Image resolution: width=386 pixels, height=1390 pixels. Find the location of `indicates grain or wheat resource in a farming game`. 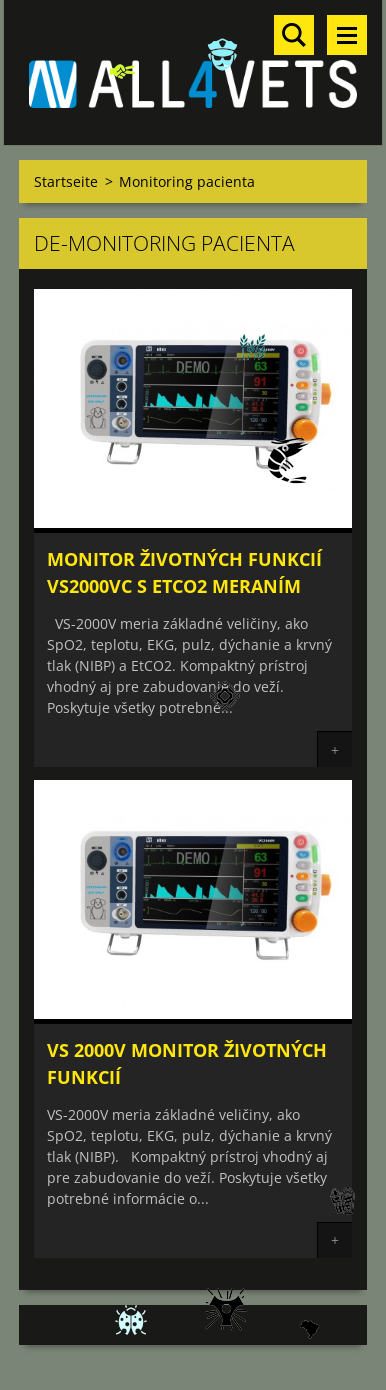

indicates grain or wheat resource in a farming game is located at coordinates (253, 347).